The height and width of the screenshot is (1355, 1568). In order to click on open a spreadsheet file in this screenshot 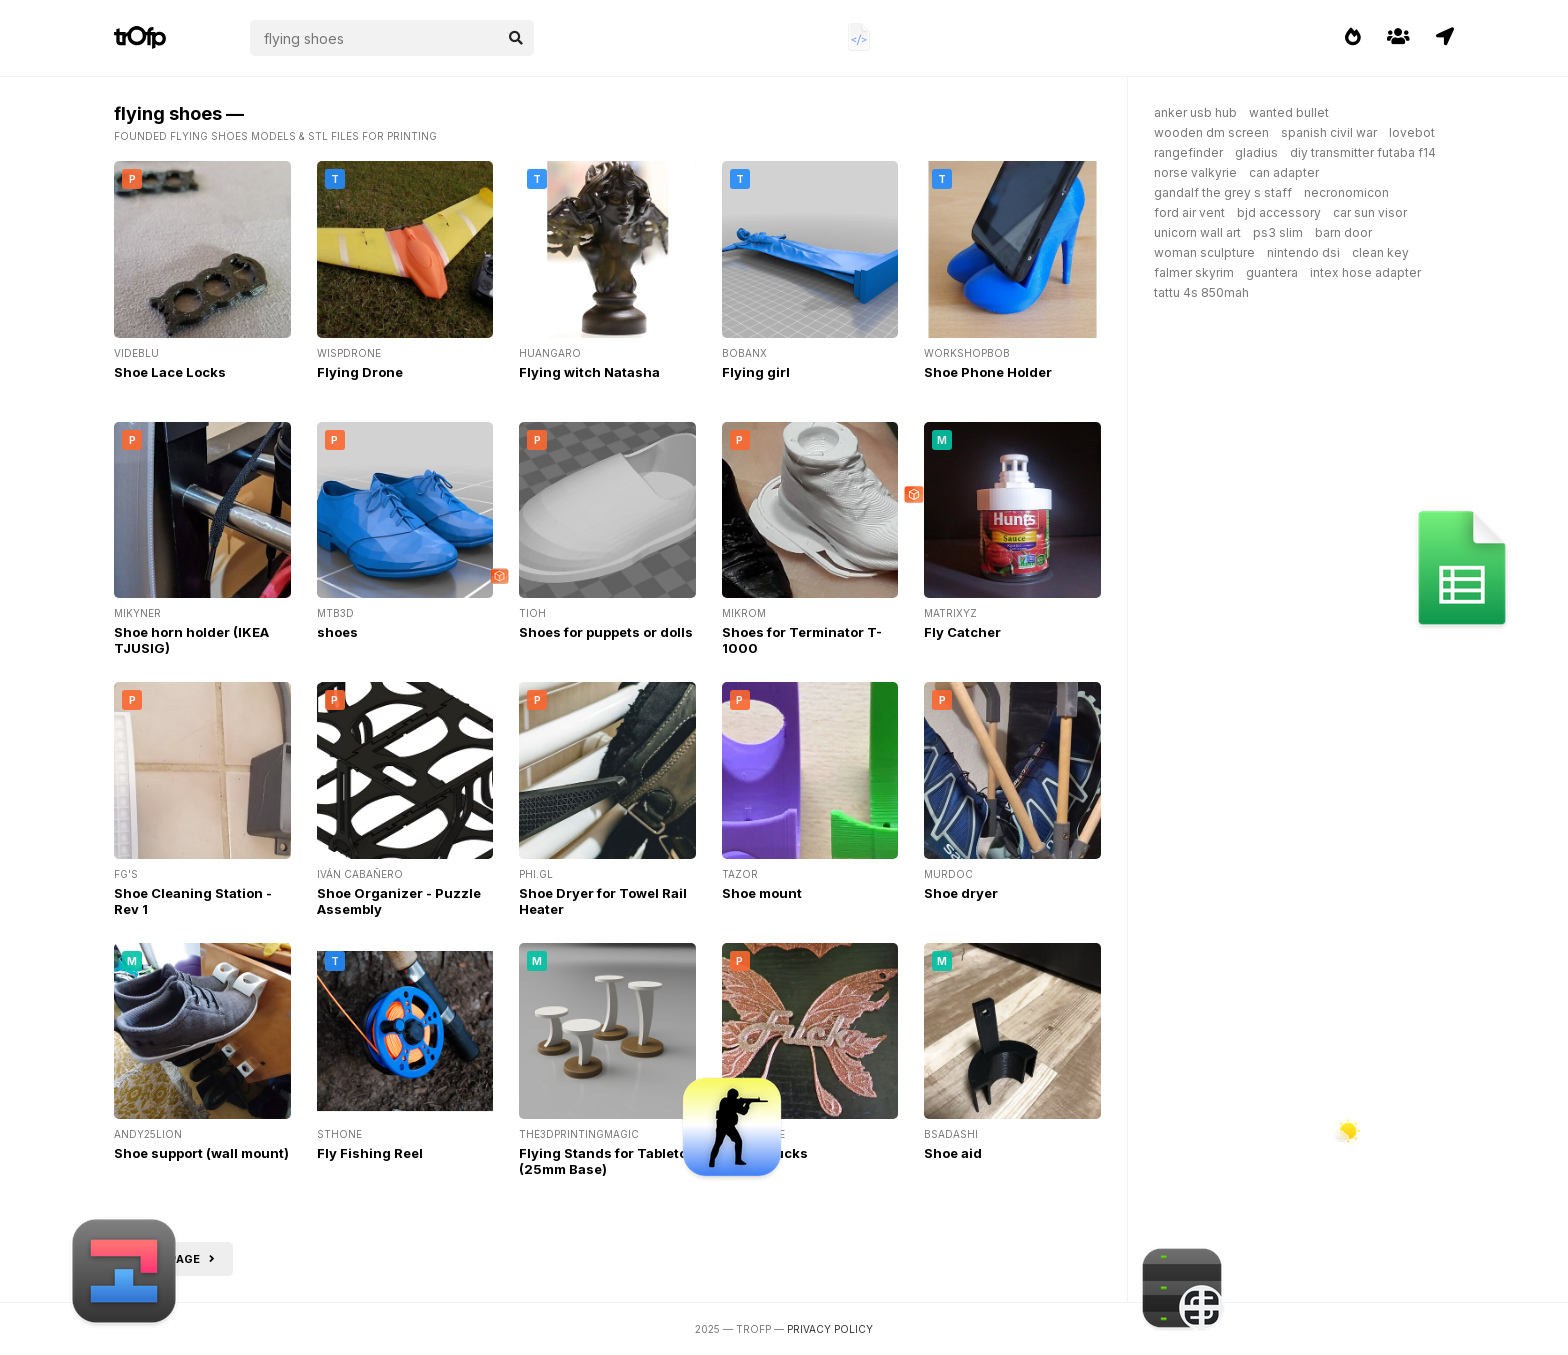, I will do `click(1462, 570)`.